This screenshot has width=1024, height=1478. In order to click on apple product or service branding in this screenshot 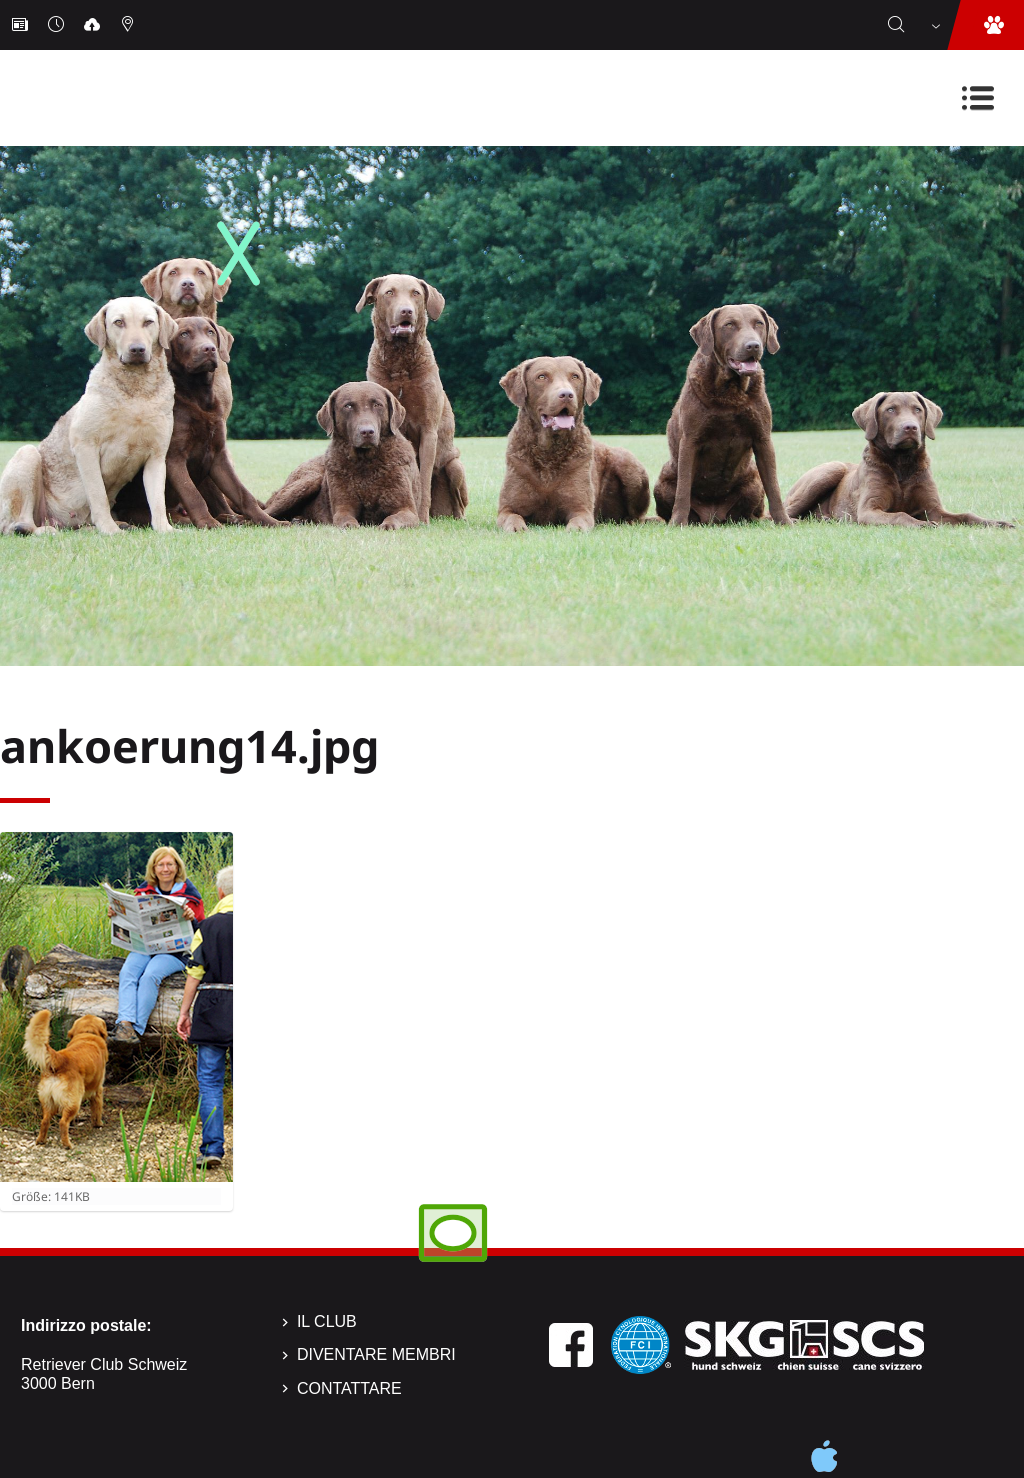, I will do `click(825, 1457)`.